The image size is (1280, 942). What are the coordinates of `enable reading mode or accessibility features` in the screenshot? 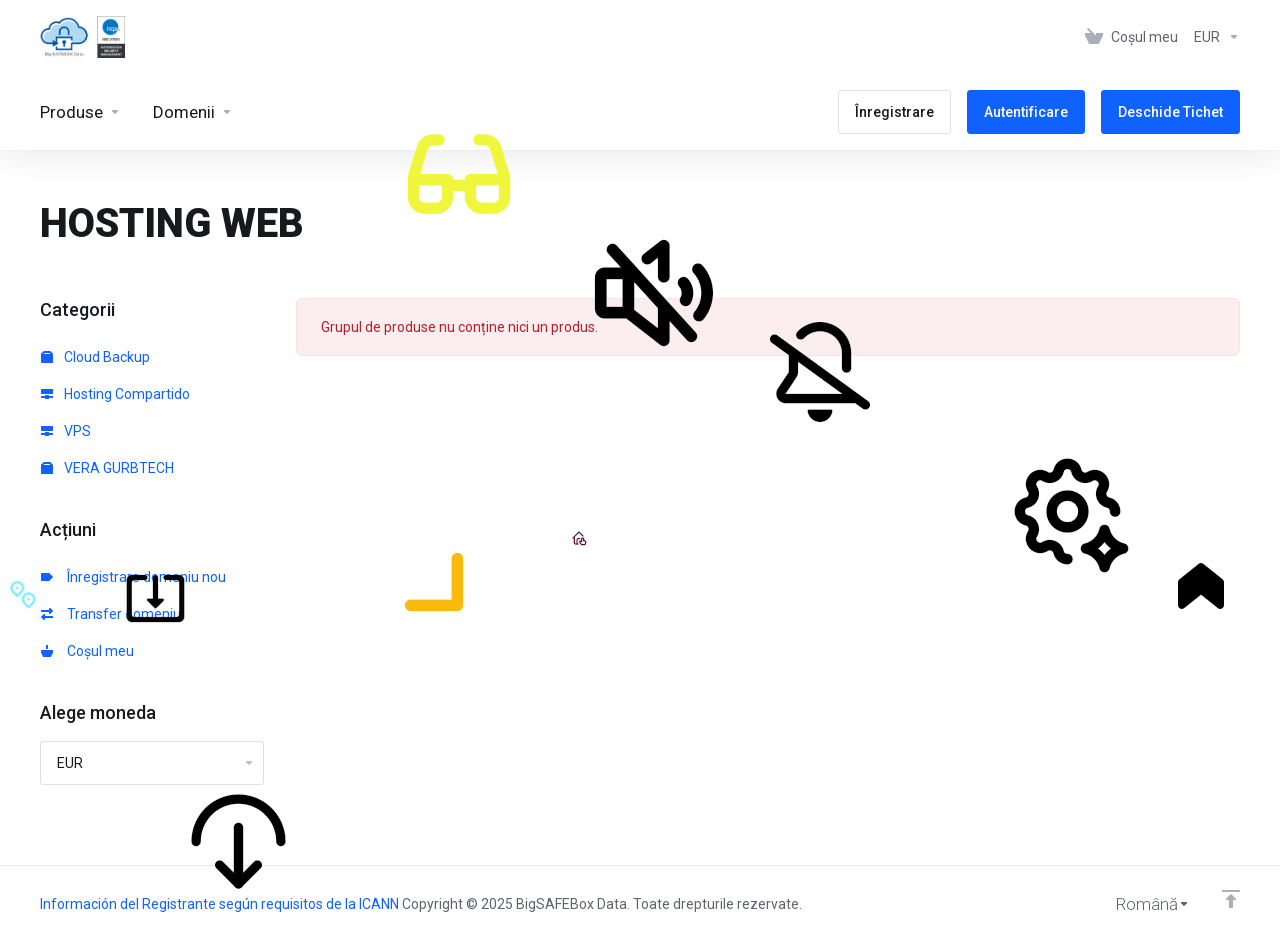 It's located at (459, 174).